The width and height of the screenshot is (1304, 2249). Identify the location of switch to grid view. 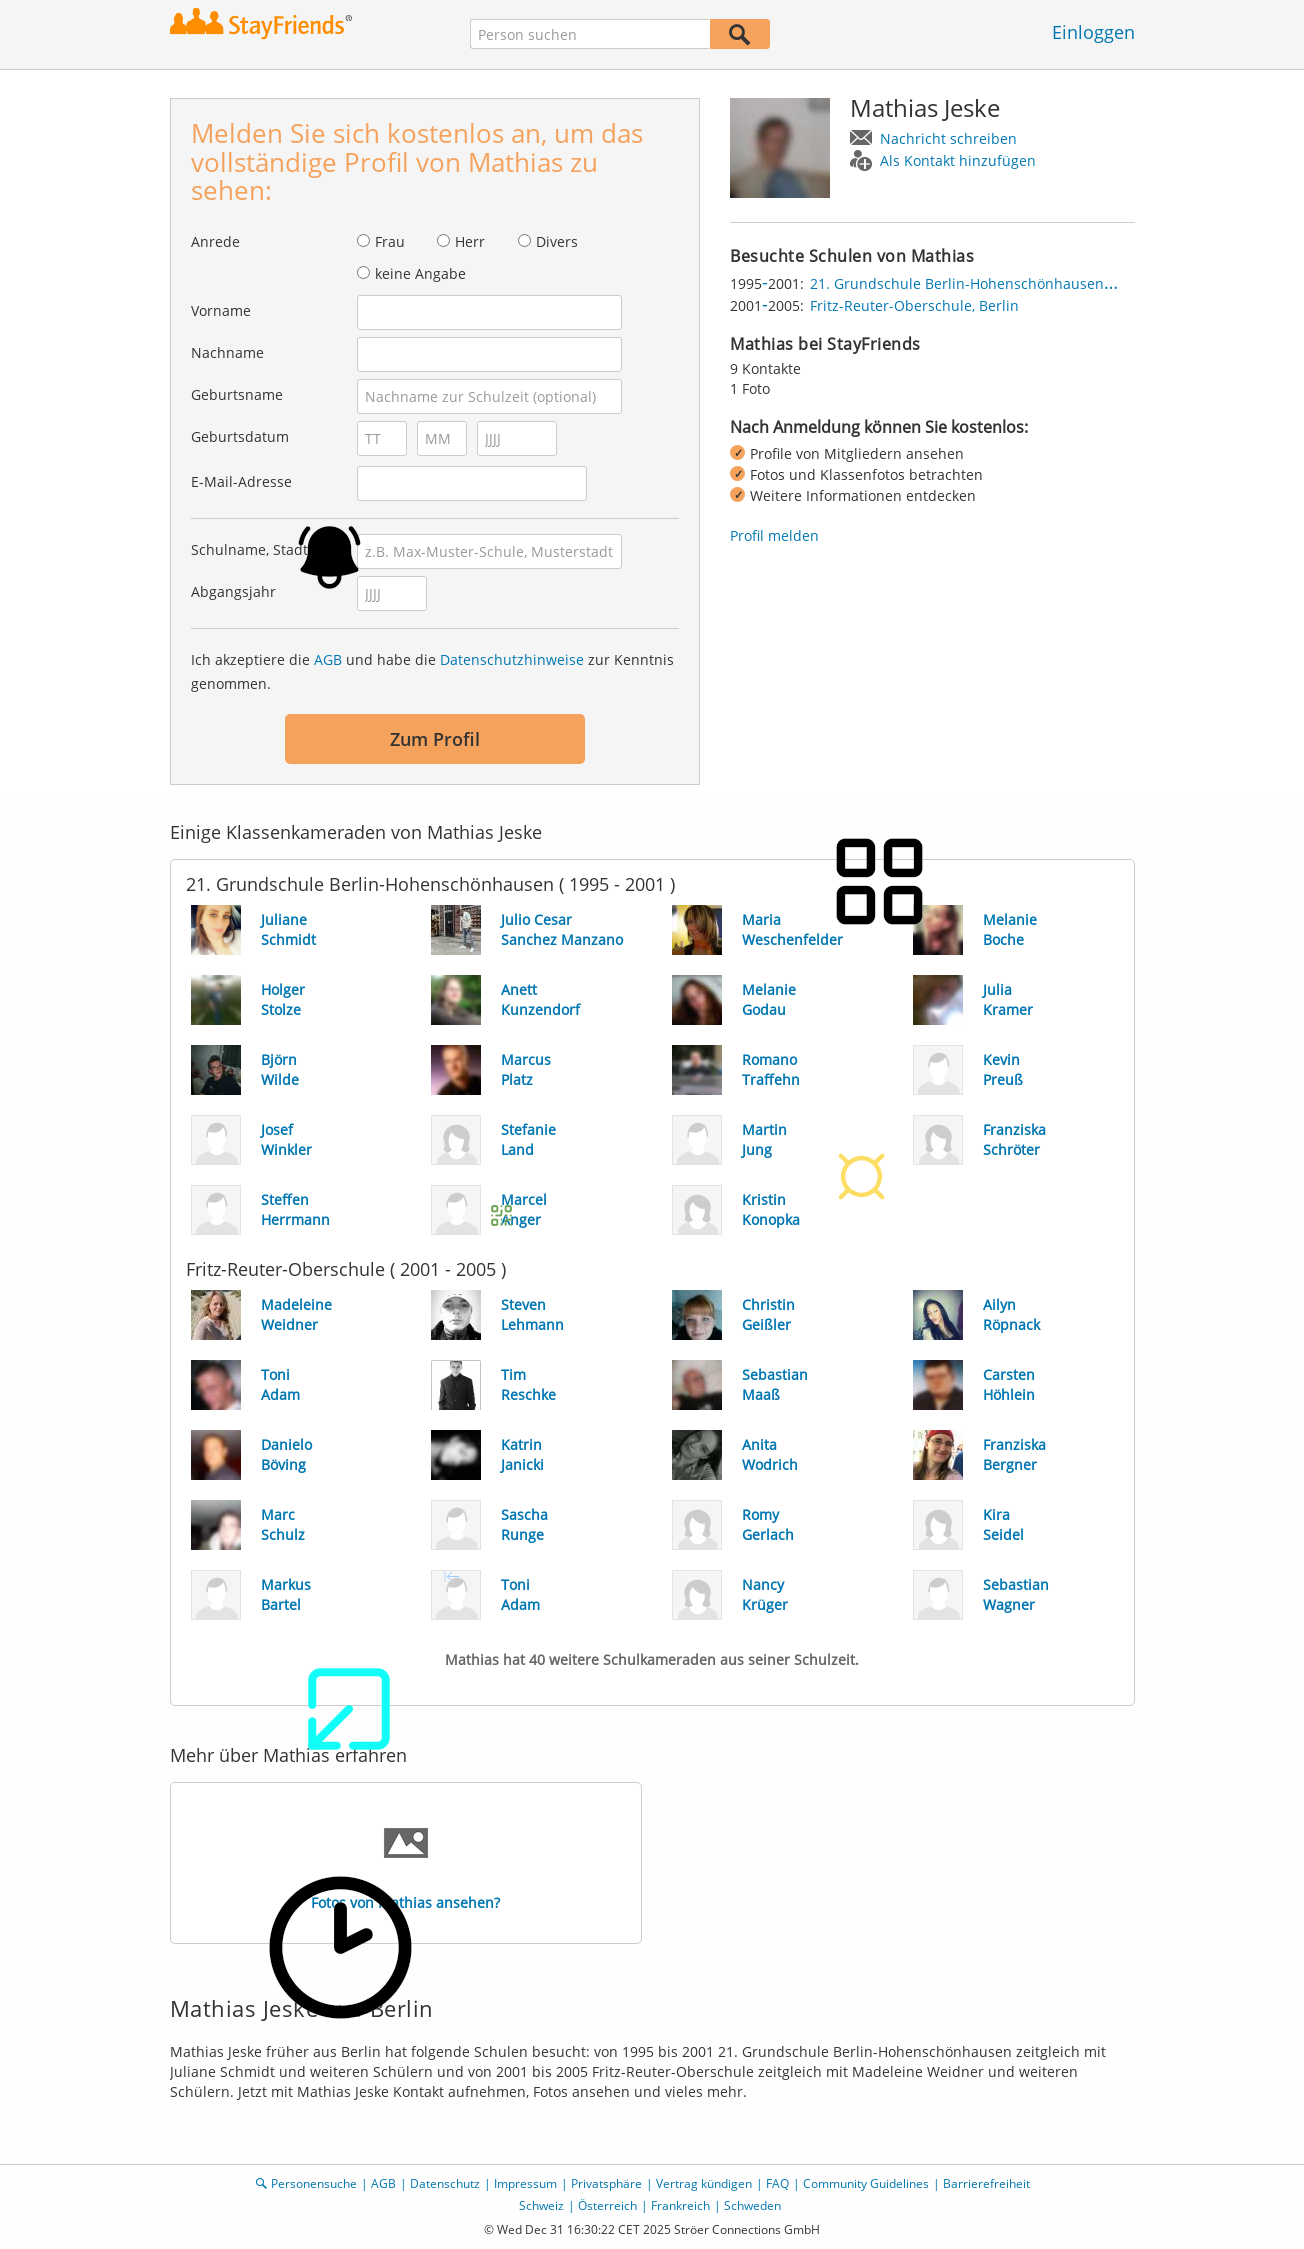
(879, 881).